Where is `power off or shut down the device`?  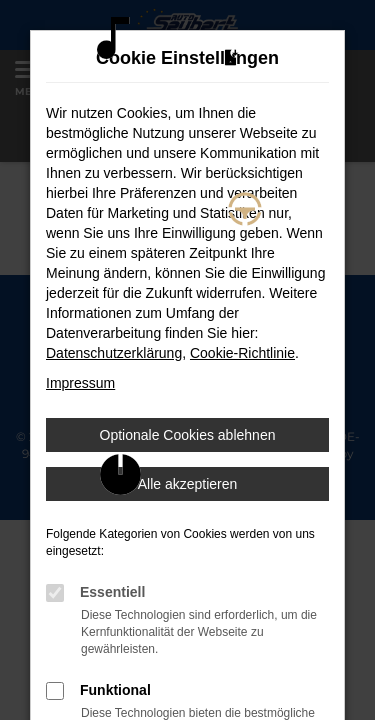 power off or shut down the device is located at coordinates (120, 474).